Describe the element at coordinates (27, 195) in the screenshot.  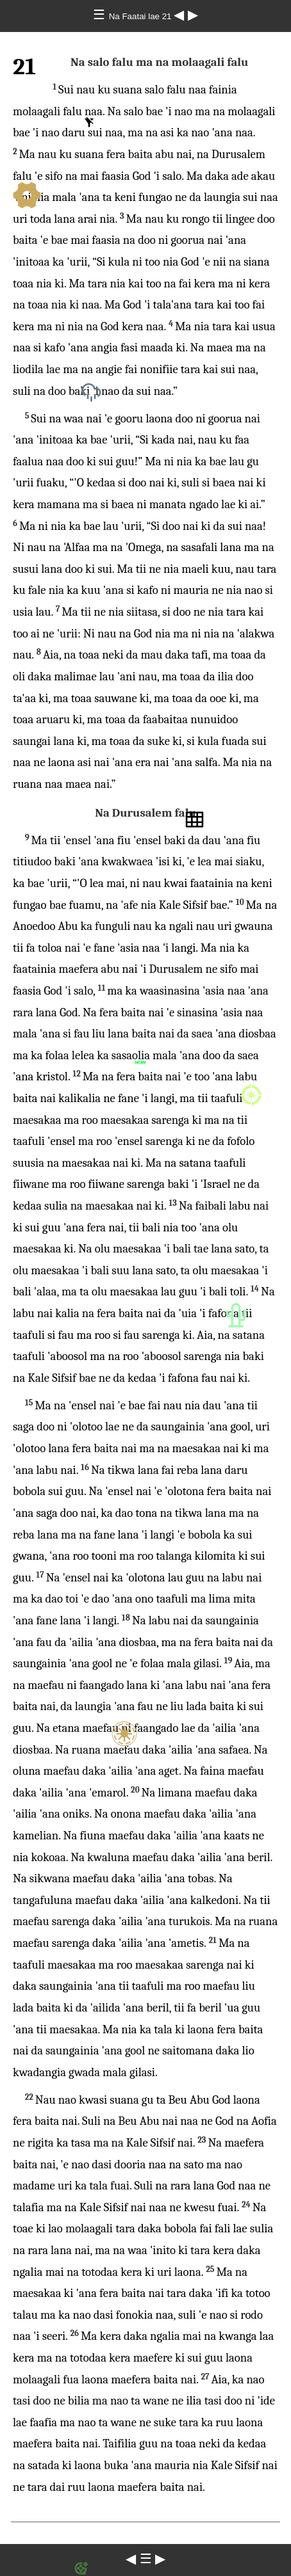
I see `open settings menu` at that location.